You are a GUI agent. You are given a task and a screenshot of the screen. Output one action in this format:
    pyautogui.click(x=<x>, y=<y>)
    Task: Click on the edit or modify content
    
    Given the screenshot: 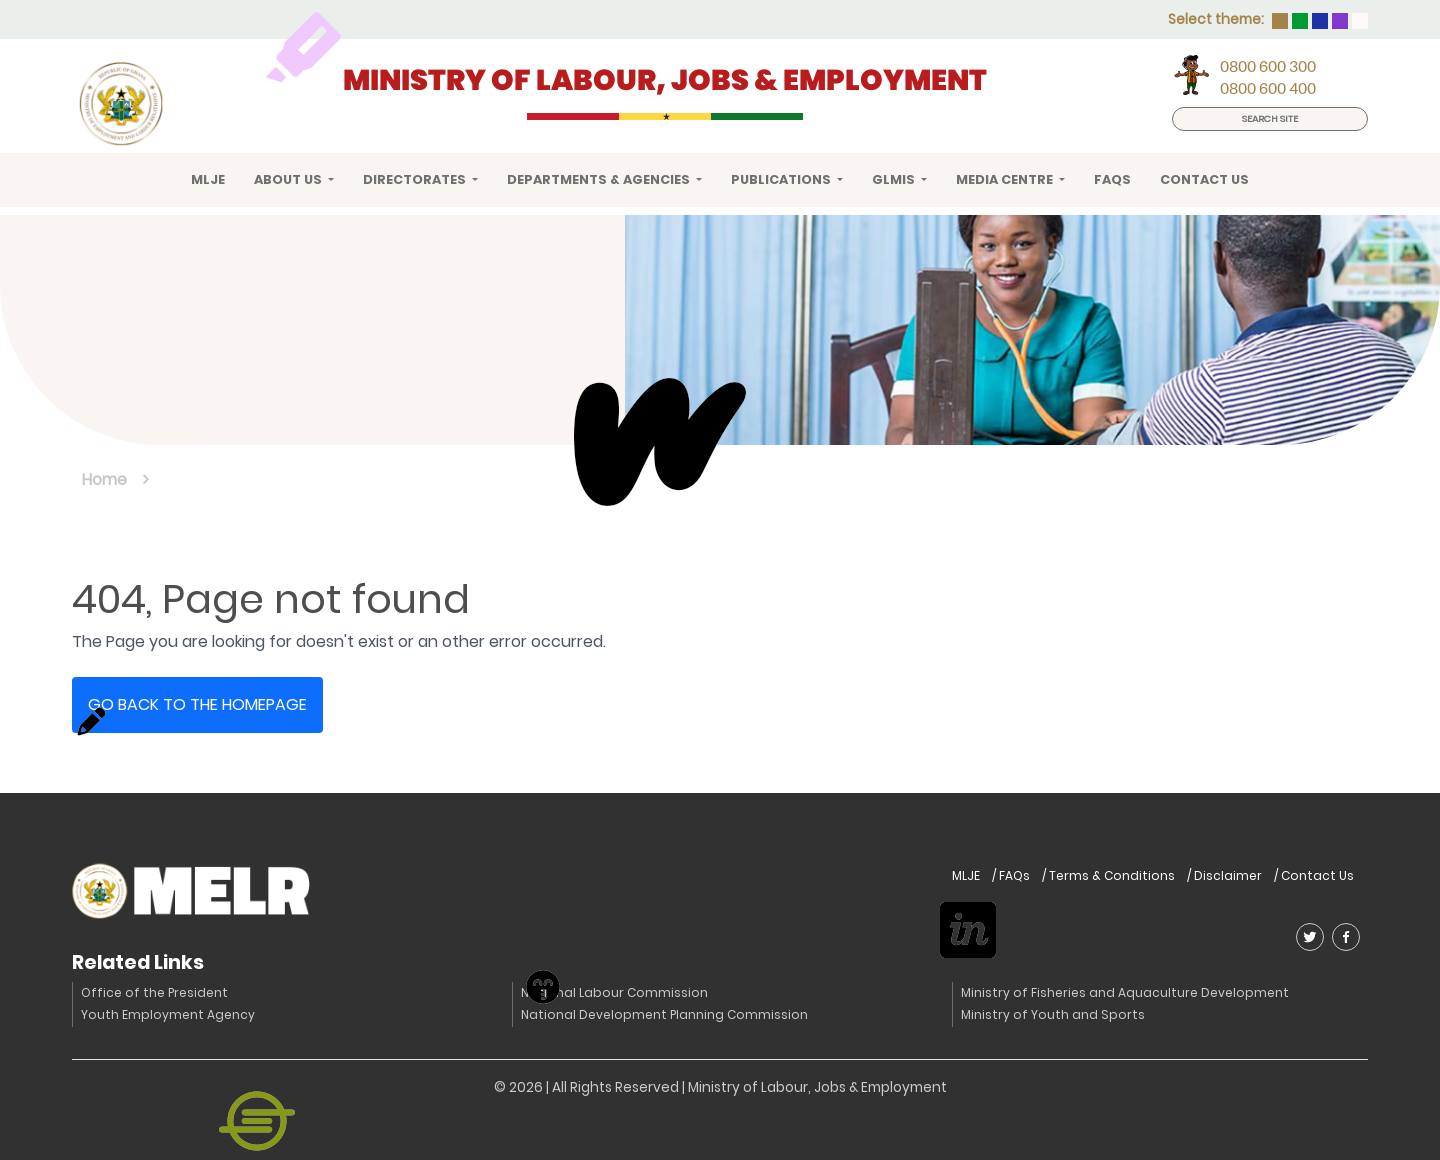 What is the action you would take?
    pyautogui.click(x=91, y=721)
    